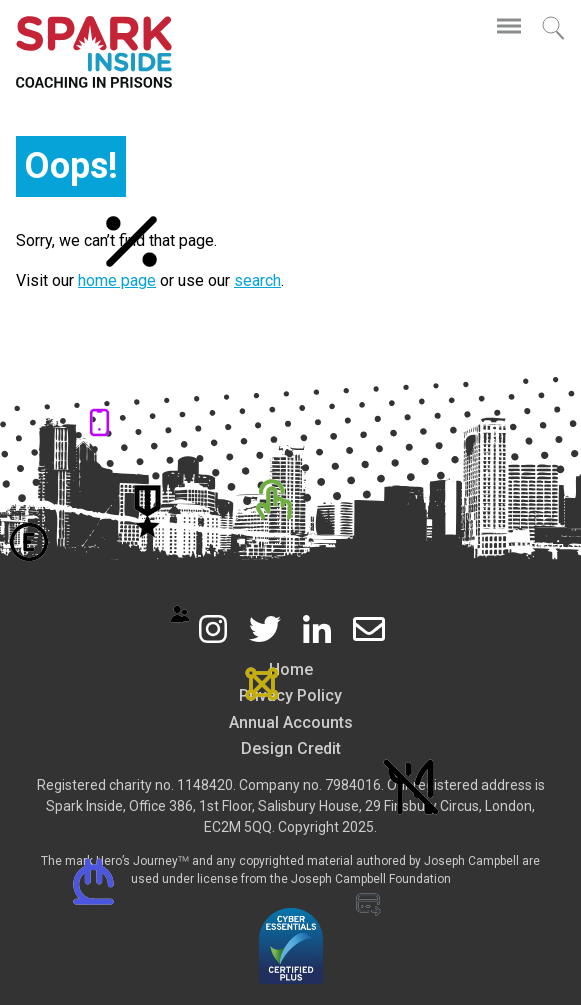 This screenshot has width=581, height=1005. What do you see at coordinates (274, 500) in the screenshot?
I see `tap to interact with this element` at bounding box center [274, 500].